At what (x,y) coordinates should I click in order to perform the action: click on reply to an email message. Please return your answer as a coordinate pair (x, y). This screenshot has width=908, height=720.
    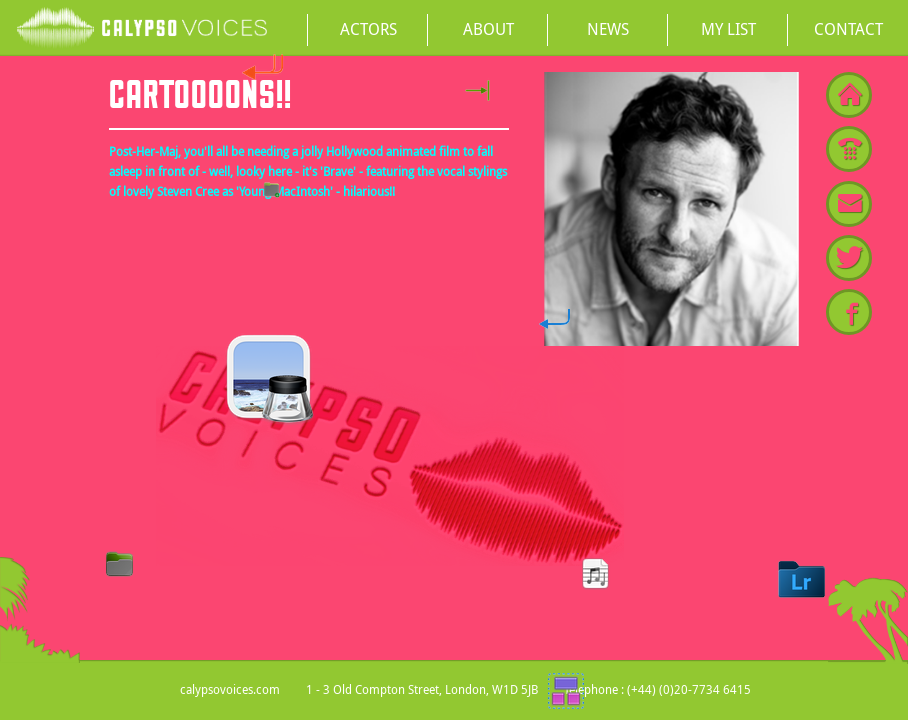
    Looking at the image, I should click on (554, 317).